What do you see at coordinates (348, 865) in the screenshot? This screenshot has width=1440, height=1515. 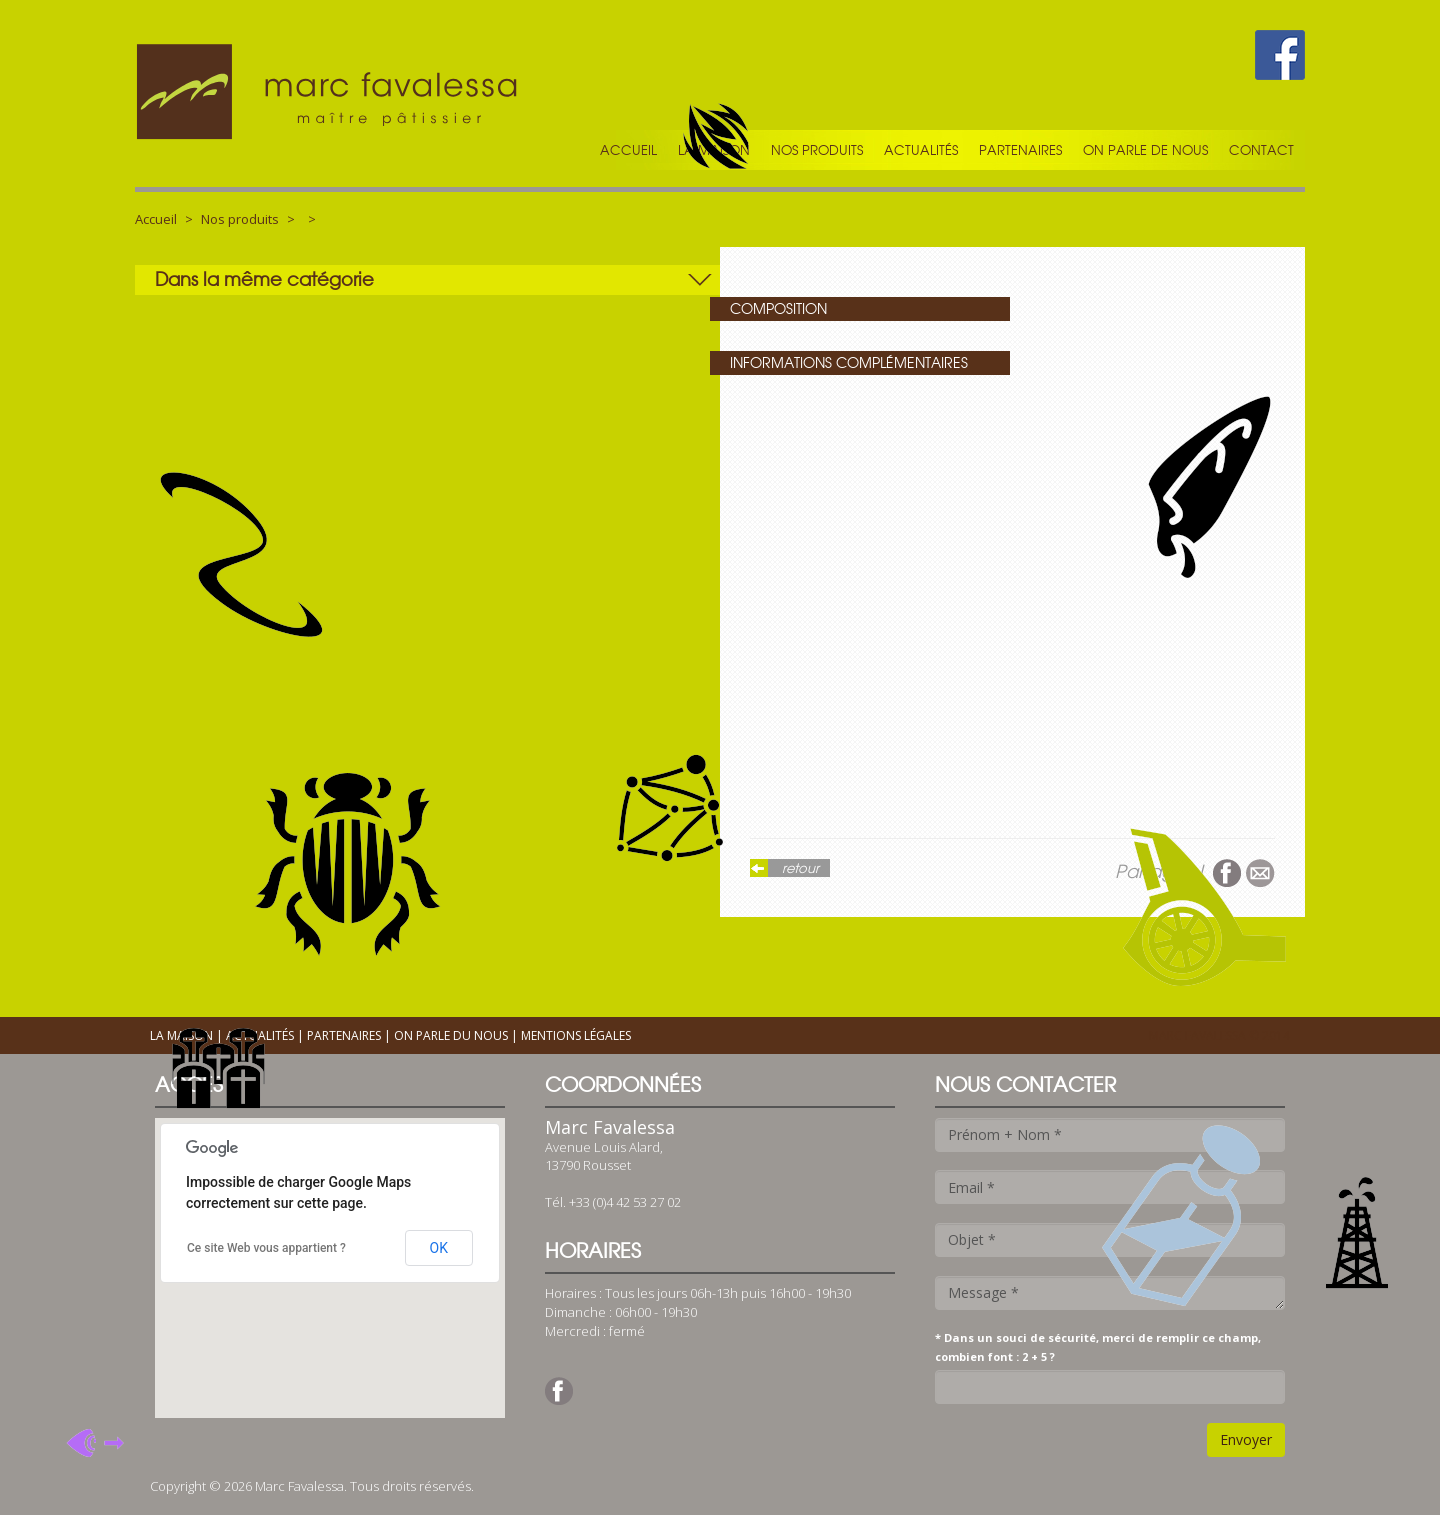 I see `egyptian or ancient history themed game element` at bounding box center [348, 865].